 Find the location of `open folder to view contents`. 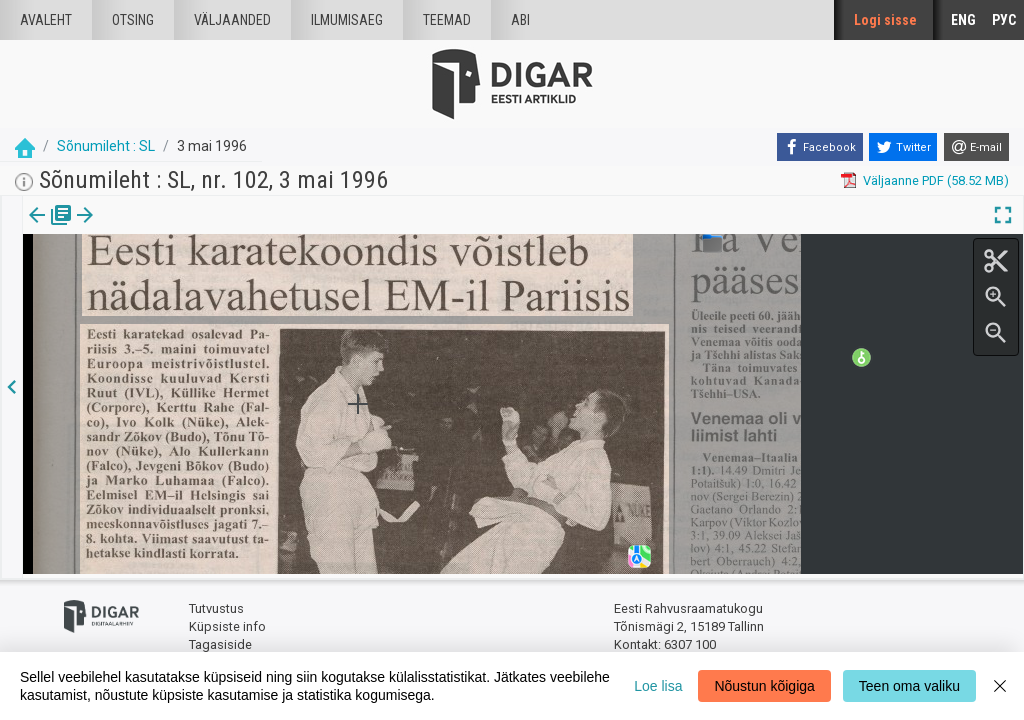

open folder to view contents is located at coordinates (712, 243).